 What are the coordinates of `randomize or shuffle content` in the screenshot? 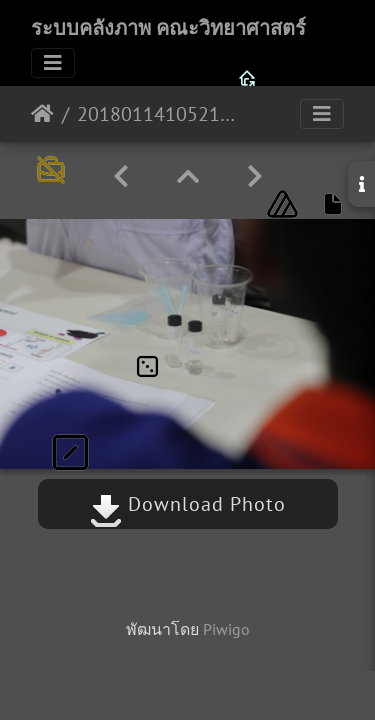 It's located at (147, 366).